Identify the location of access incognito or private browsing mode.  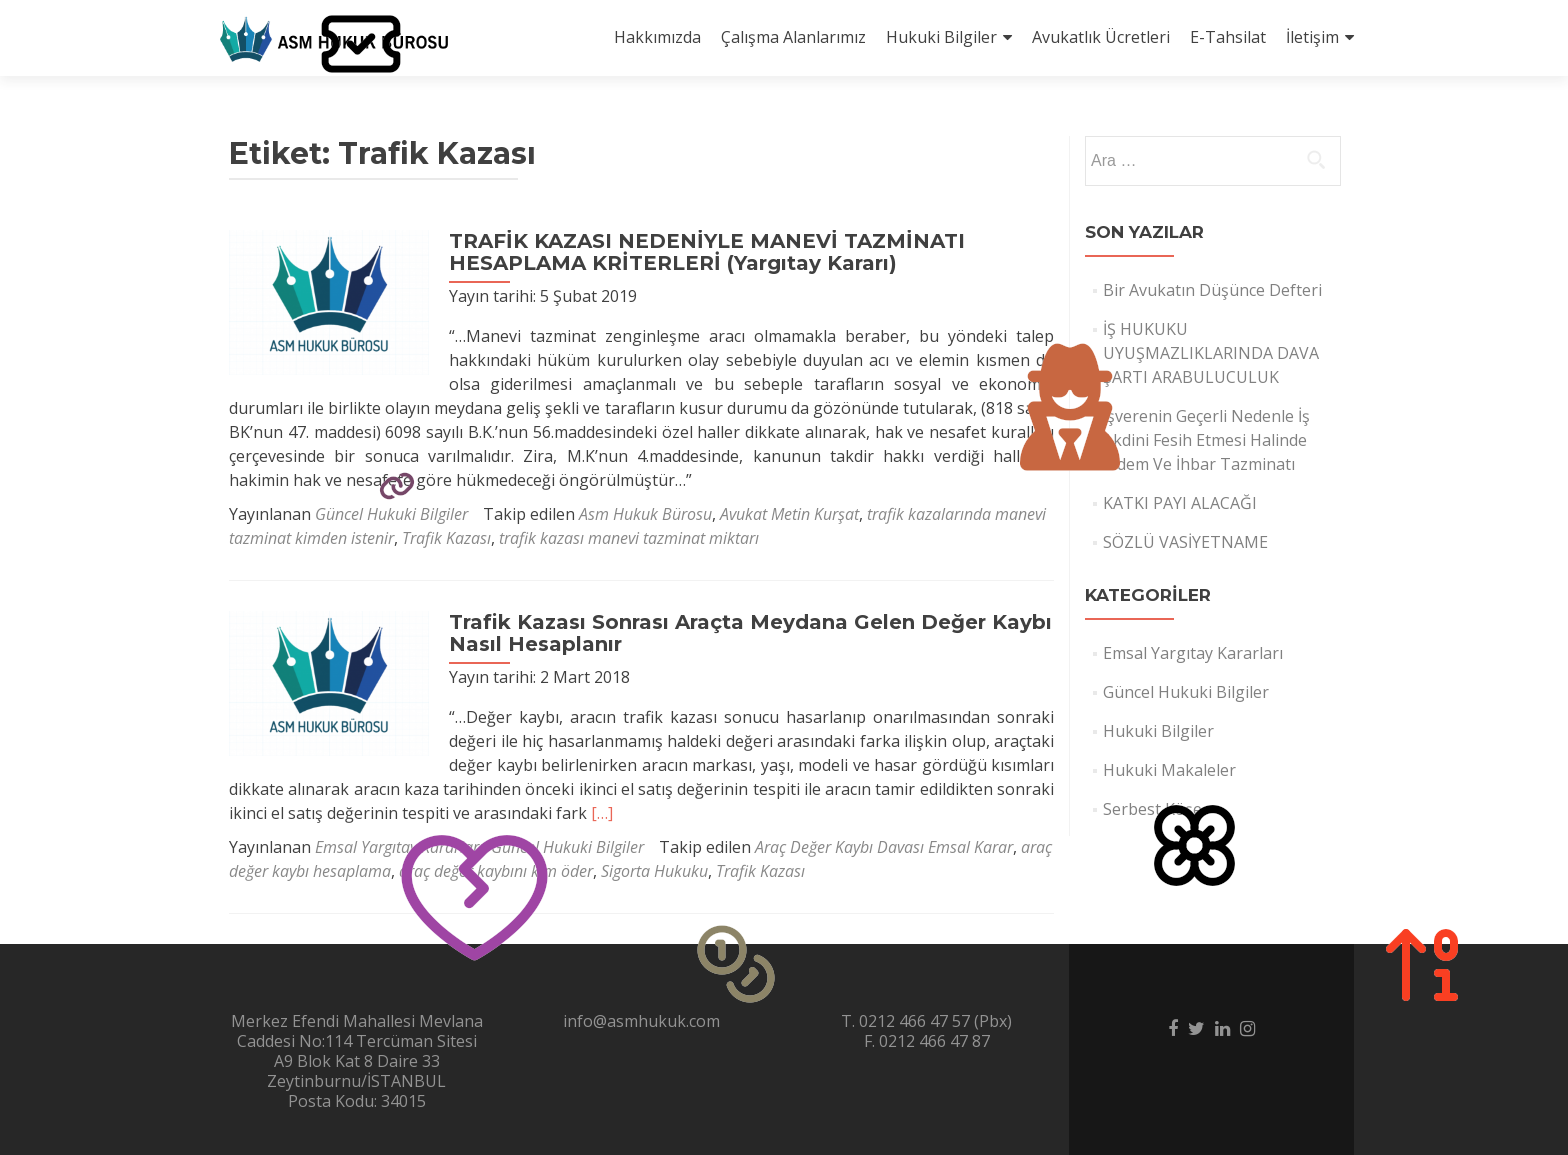
(1070, 409).